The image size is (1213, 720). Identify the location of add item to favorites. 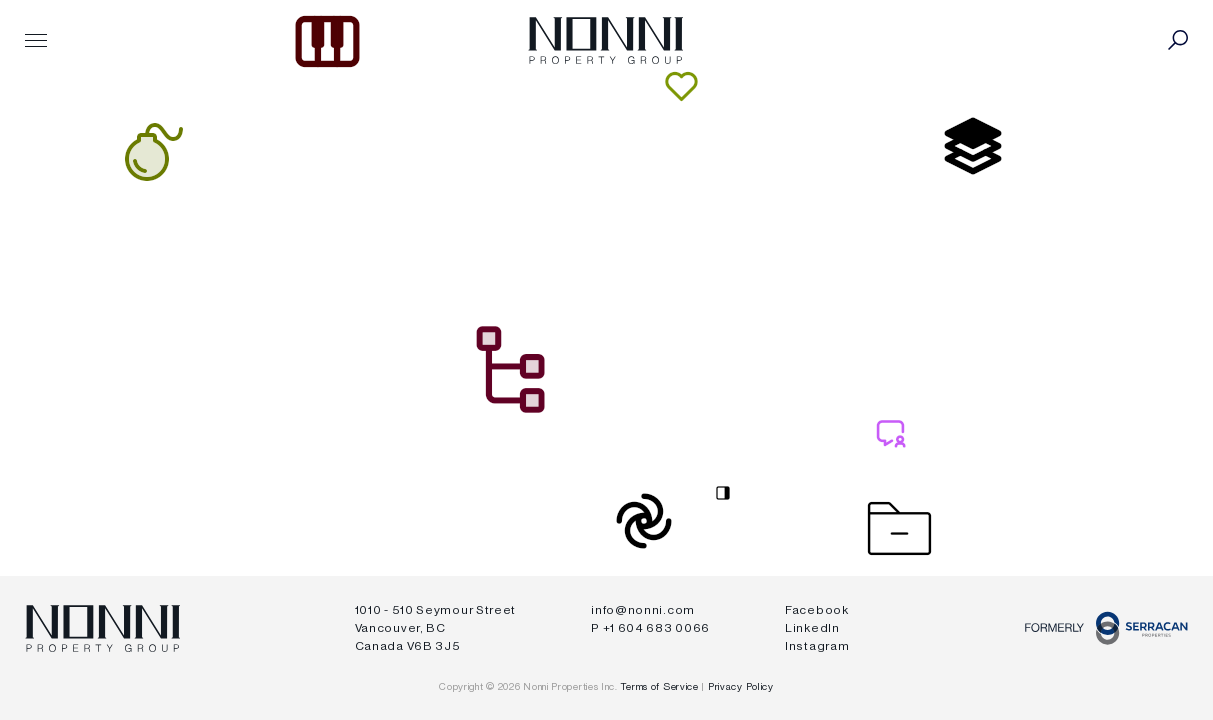
(681, 86).